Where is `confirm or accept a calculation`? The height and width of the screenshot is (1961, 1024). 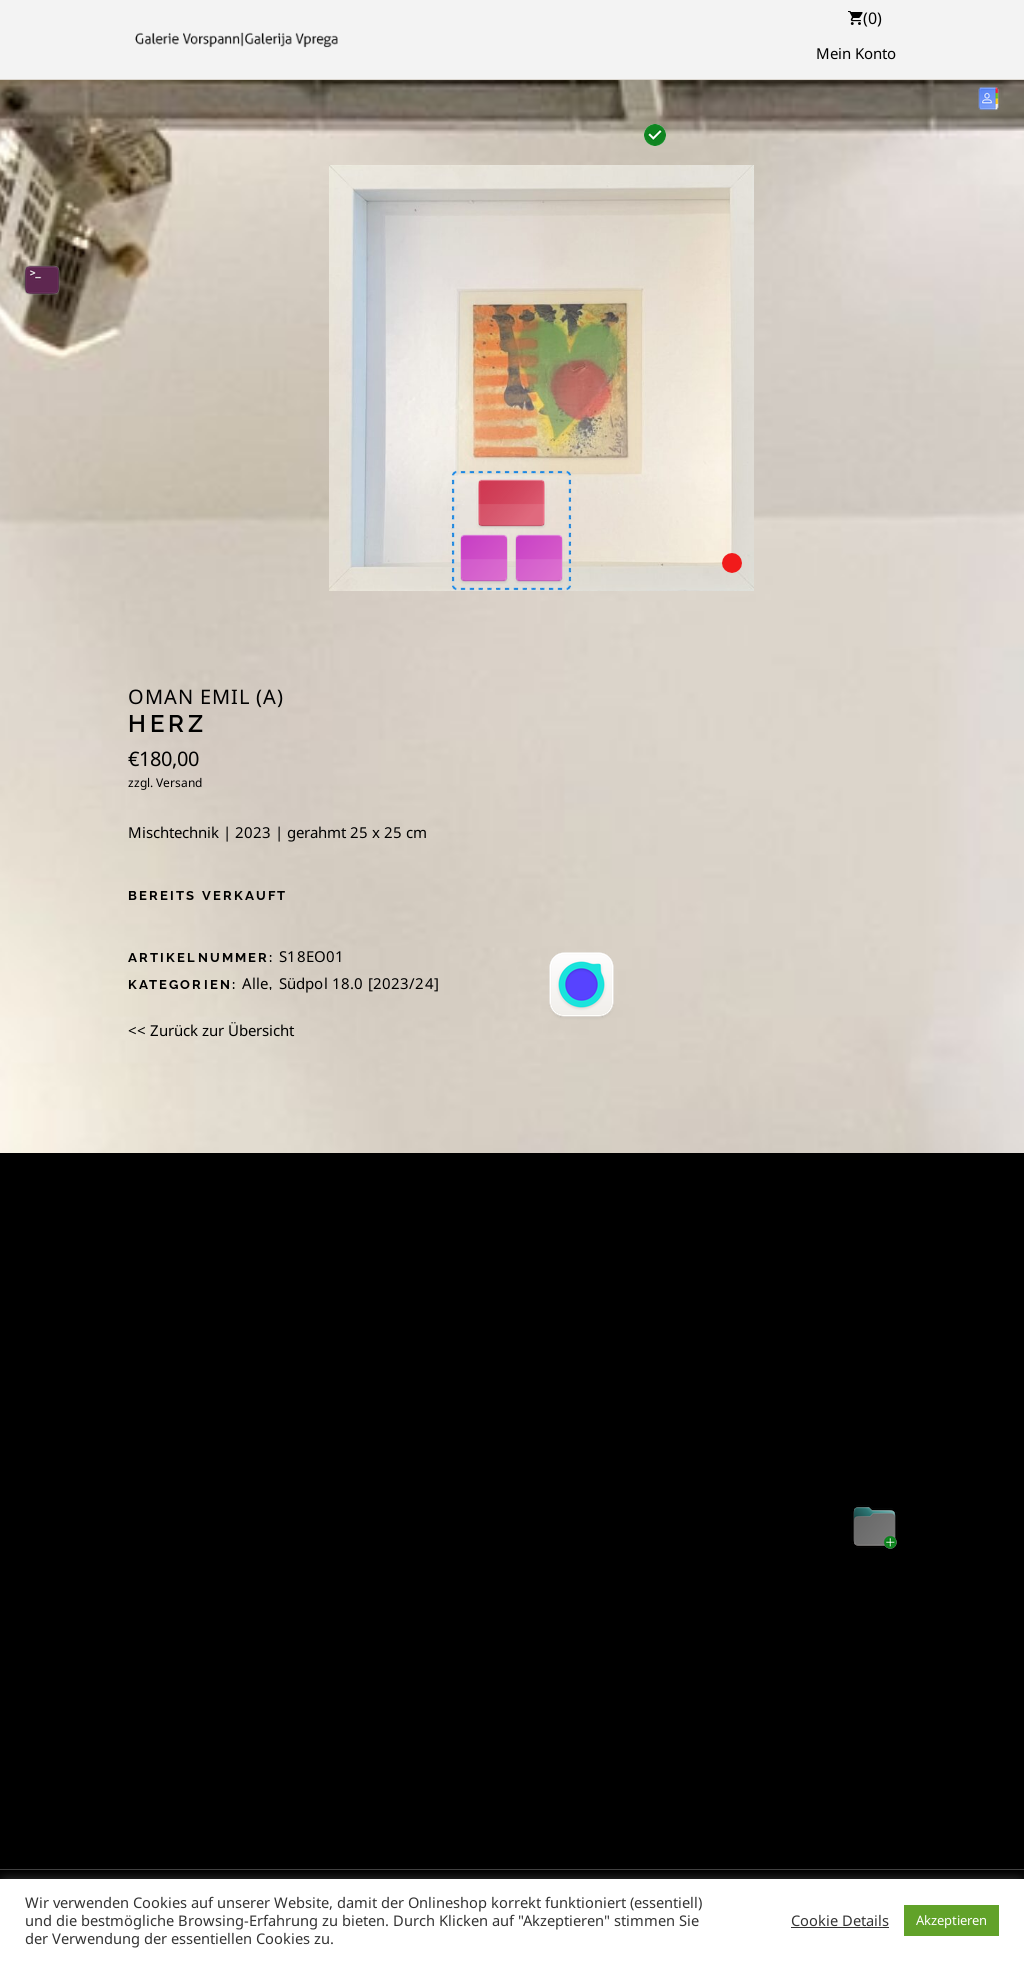 confirm or accept a calculation is located at coordinates (655, 135).